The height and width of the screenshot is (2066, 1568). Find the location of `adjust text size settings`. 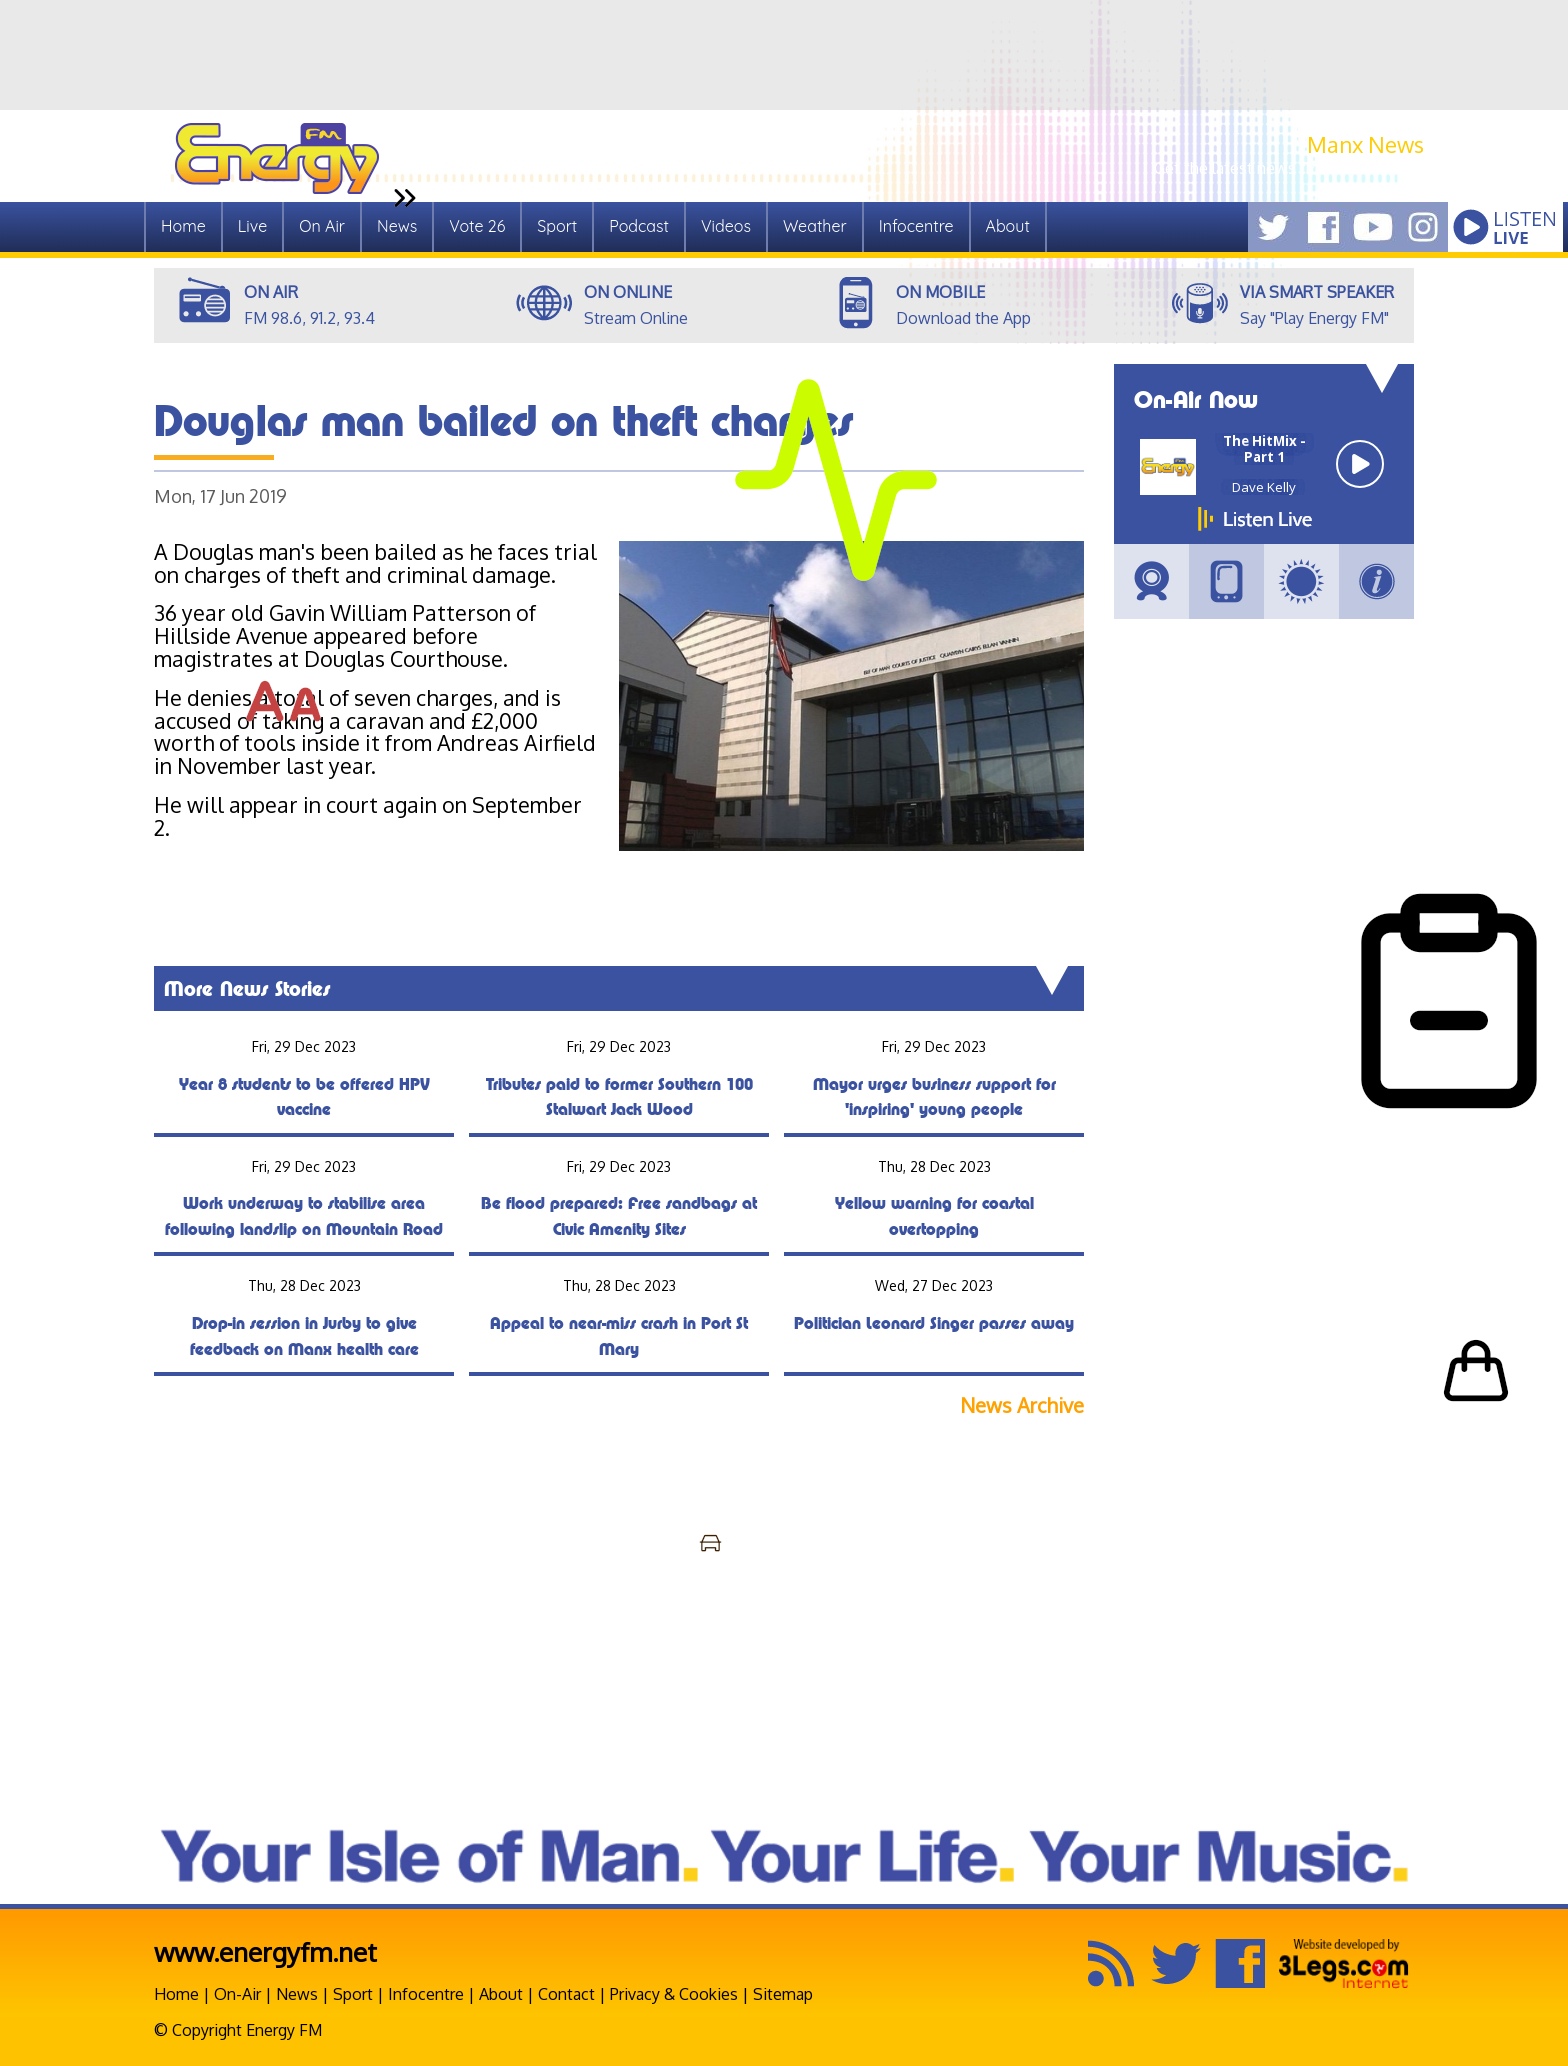

adjust text size settings is located at coordinates (283, 704).